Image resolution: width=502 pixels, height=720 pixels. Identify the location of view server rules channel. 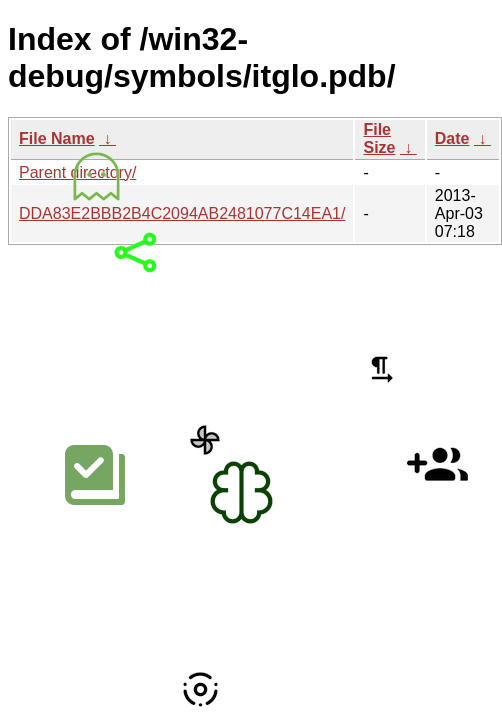
(95, 475).